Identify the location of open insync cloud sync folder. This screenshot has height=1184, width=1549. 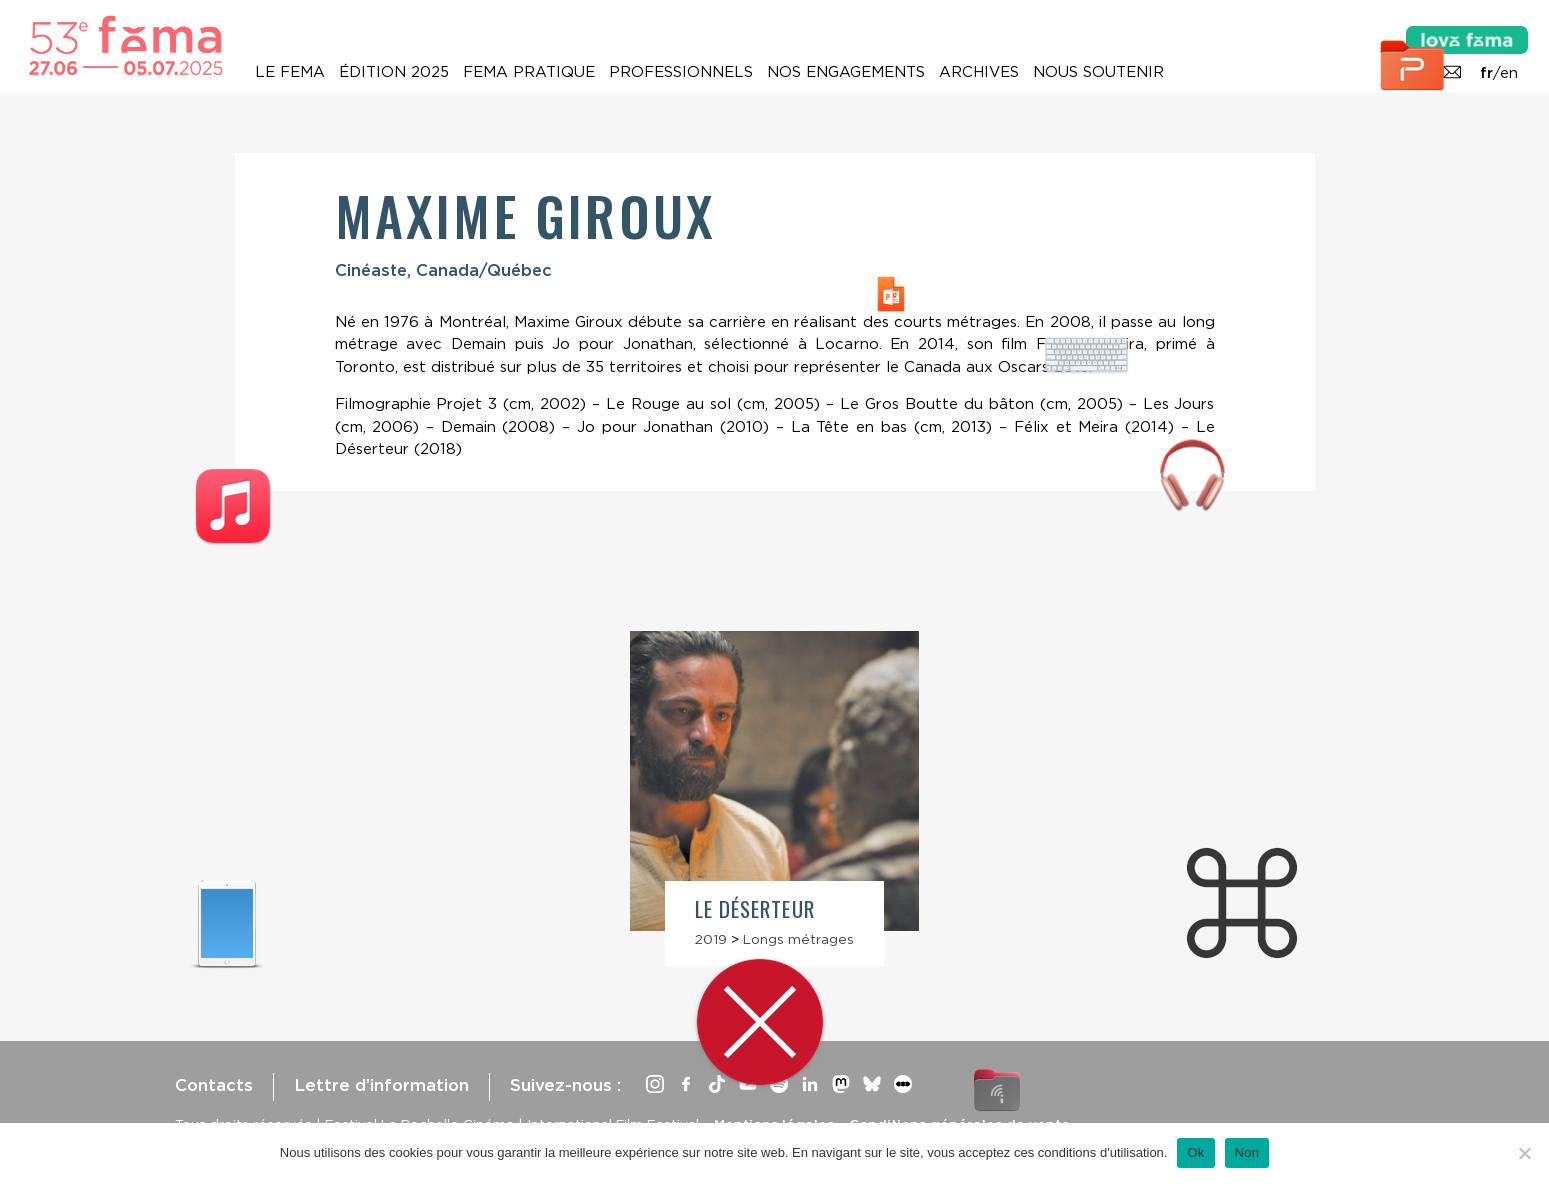
(997, 1090).